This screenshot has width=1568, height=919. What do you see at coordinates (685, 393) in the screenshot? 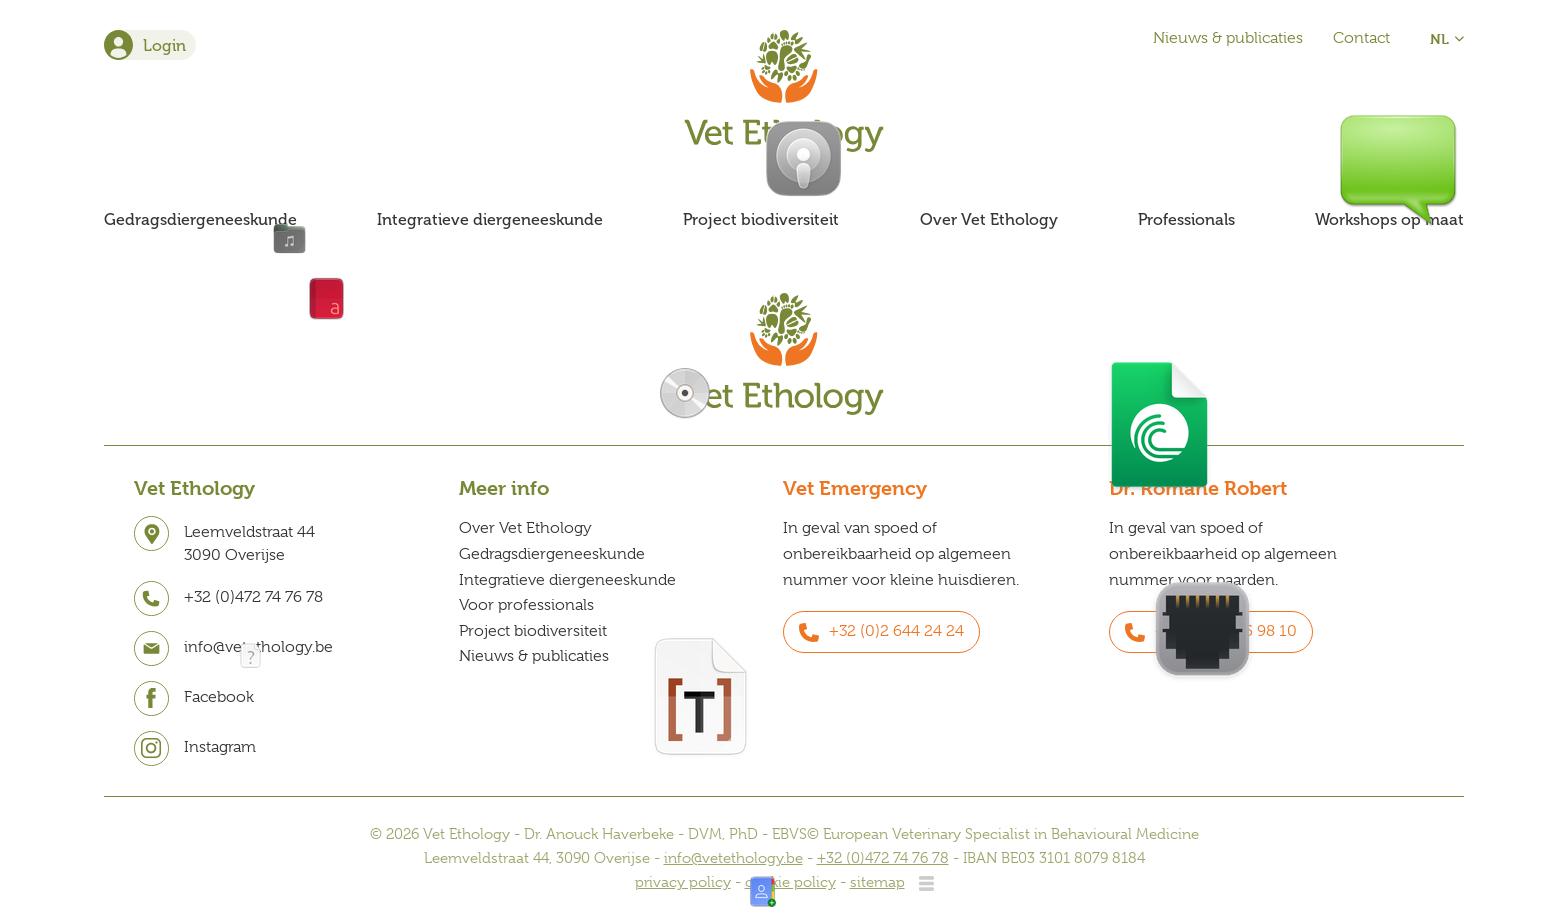
I see `indicates a DVD+R disc drive or media` at bounding box center [685, 393].